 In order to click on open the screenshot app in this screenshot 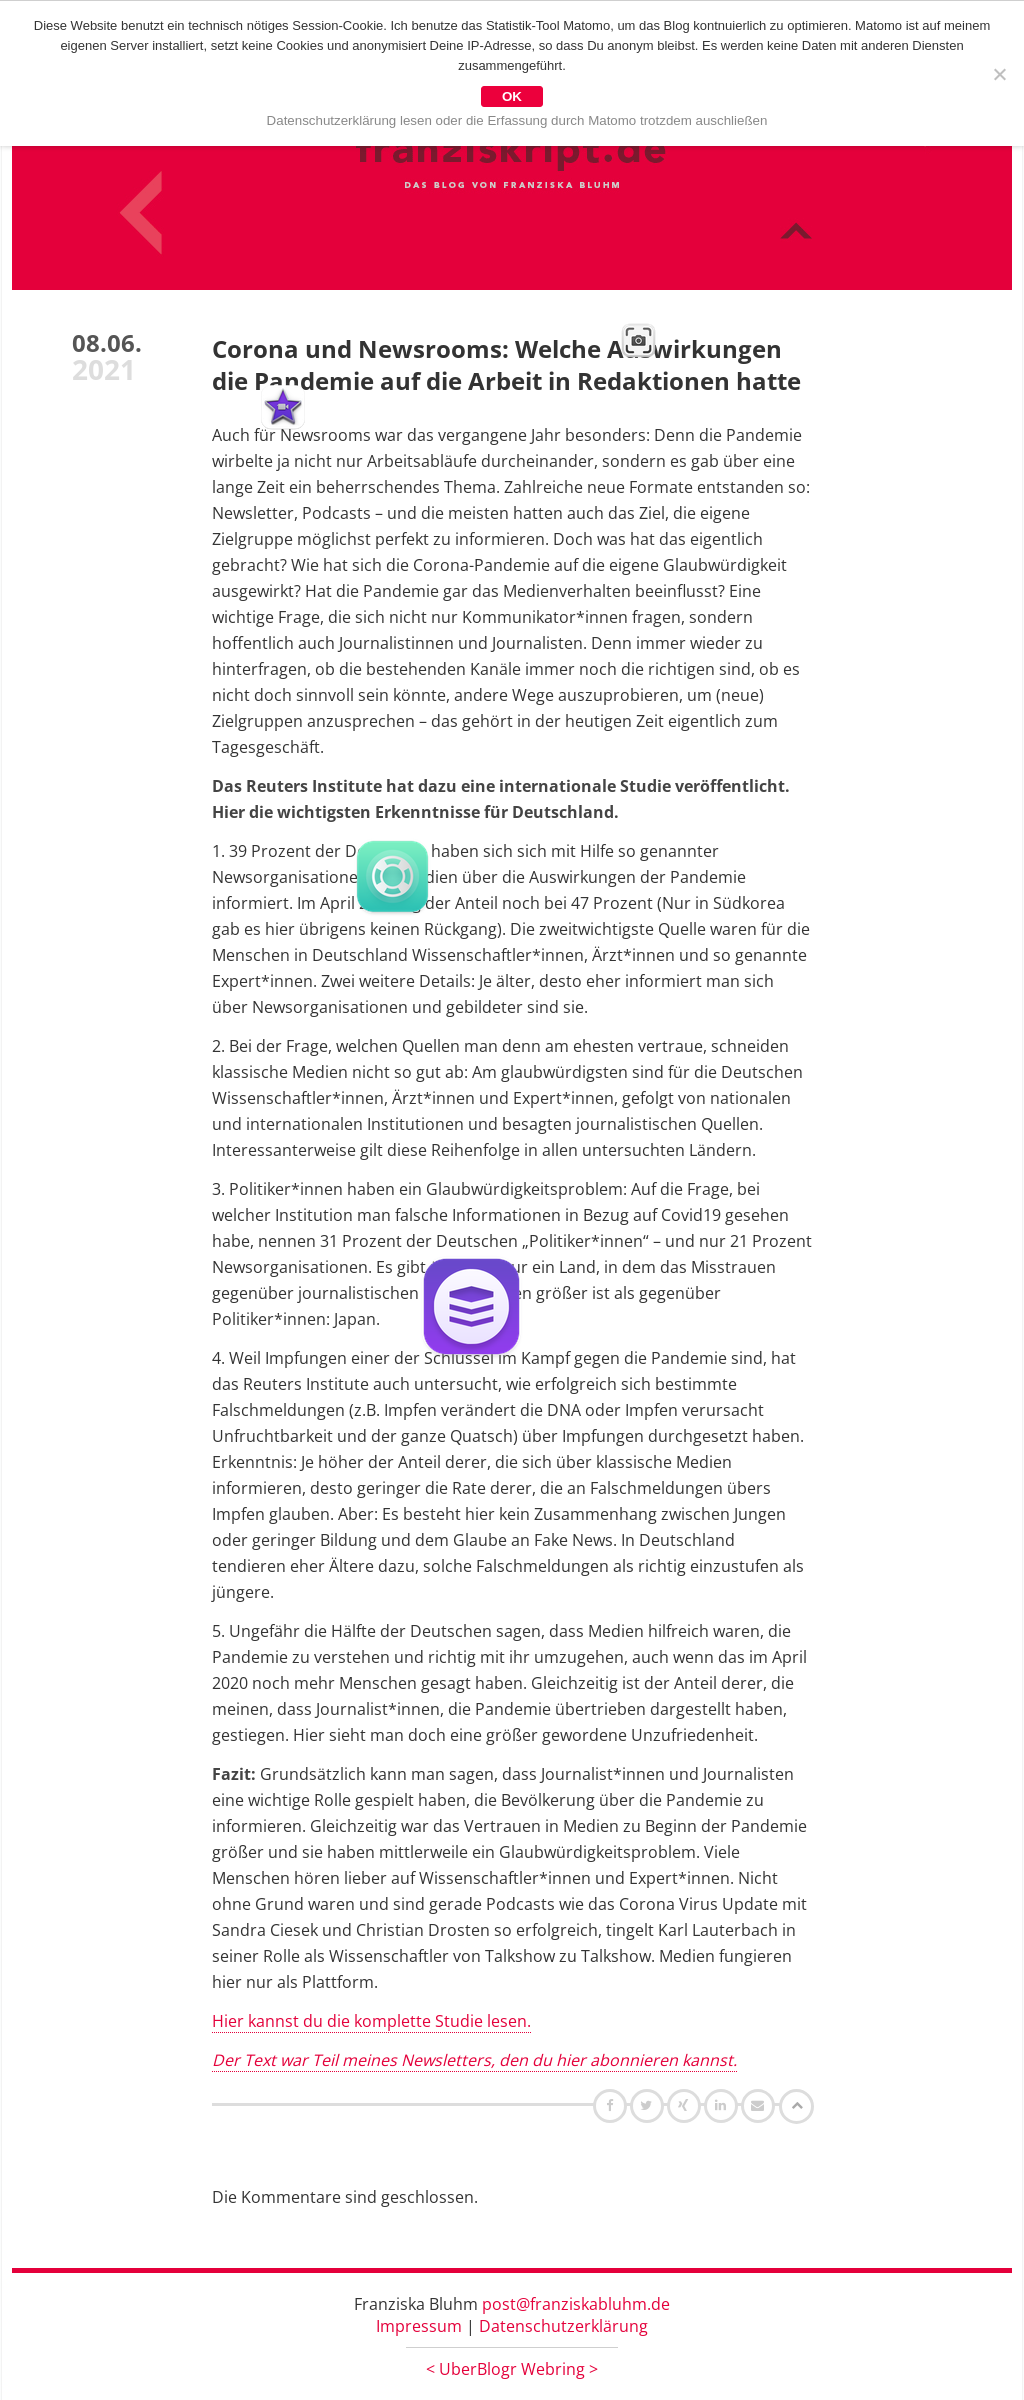, I will do `click(638, 340)`.